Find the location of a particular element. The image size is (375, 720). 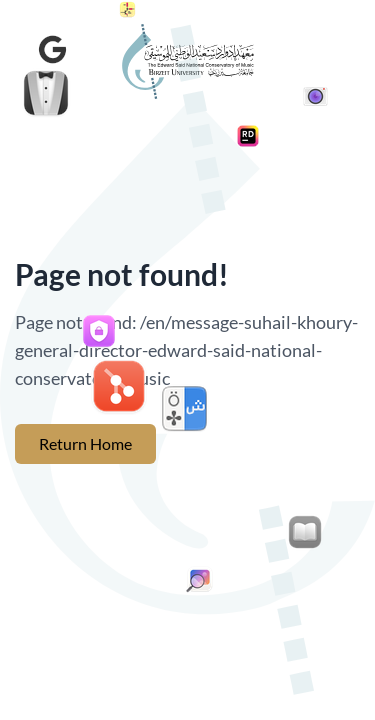

open JetBrains Rider IDE is located at coordinates (248, 136).